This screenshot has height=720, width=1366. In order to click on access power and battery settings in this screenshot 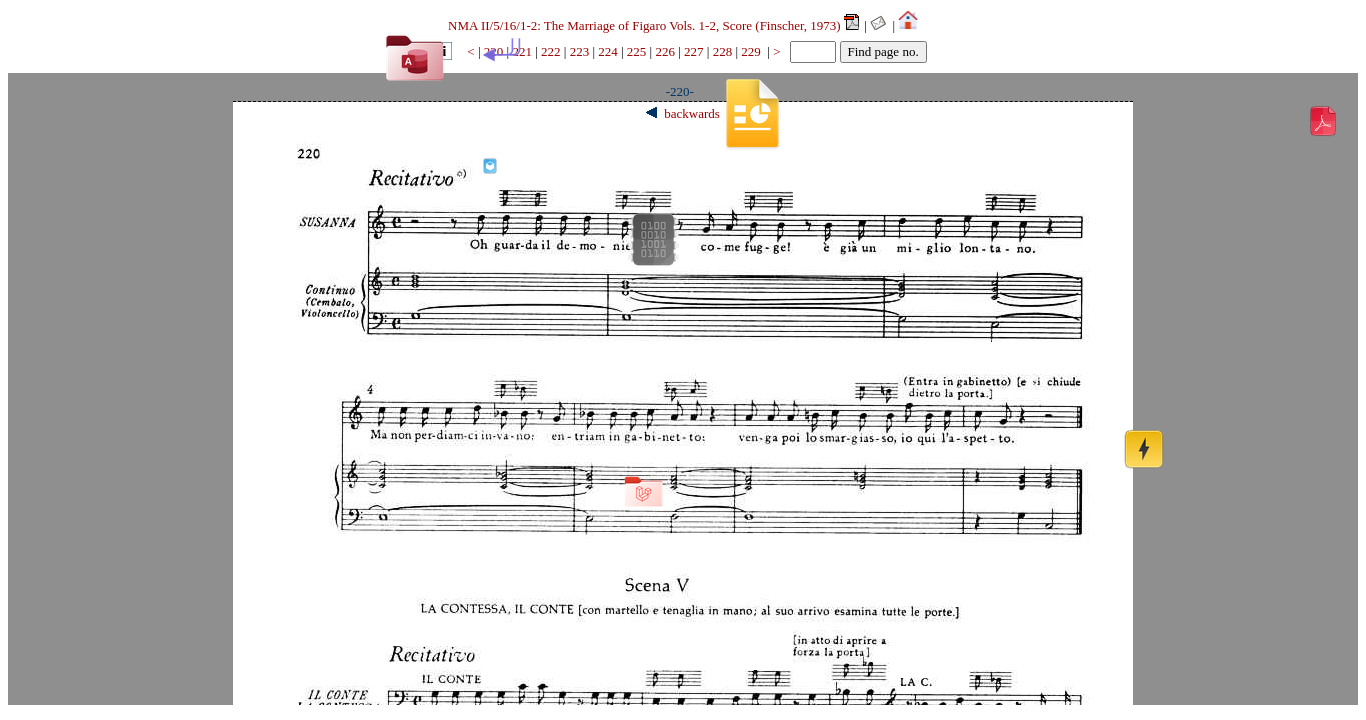, I will do `click(1144, 449)`.